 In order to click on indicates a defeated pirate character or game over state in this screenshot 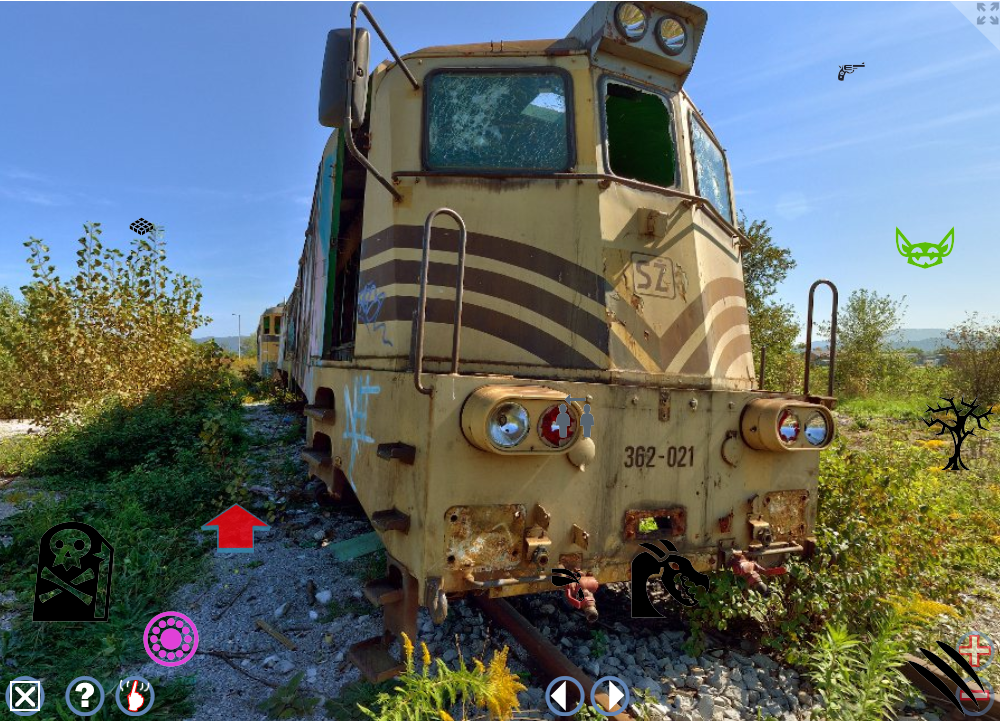, I will do `click(70, 572)`.